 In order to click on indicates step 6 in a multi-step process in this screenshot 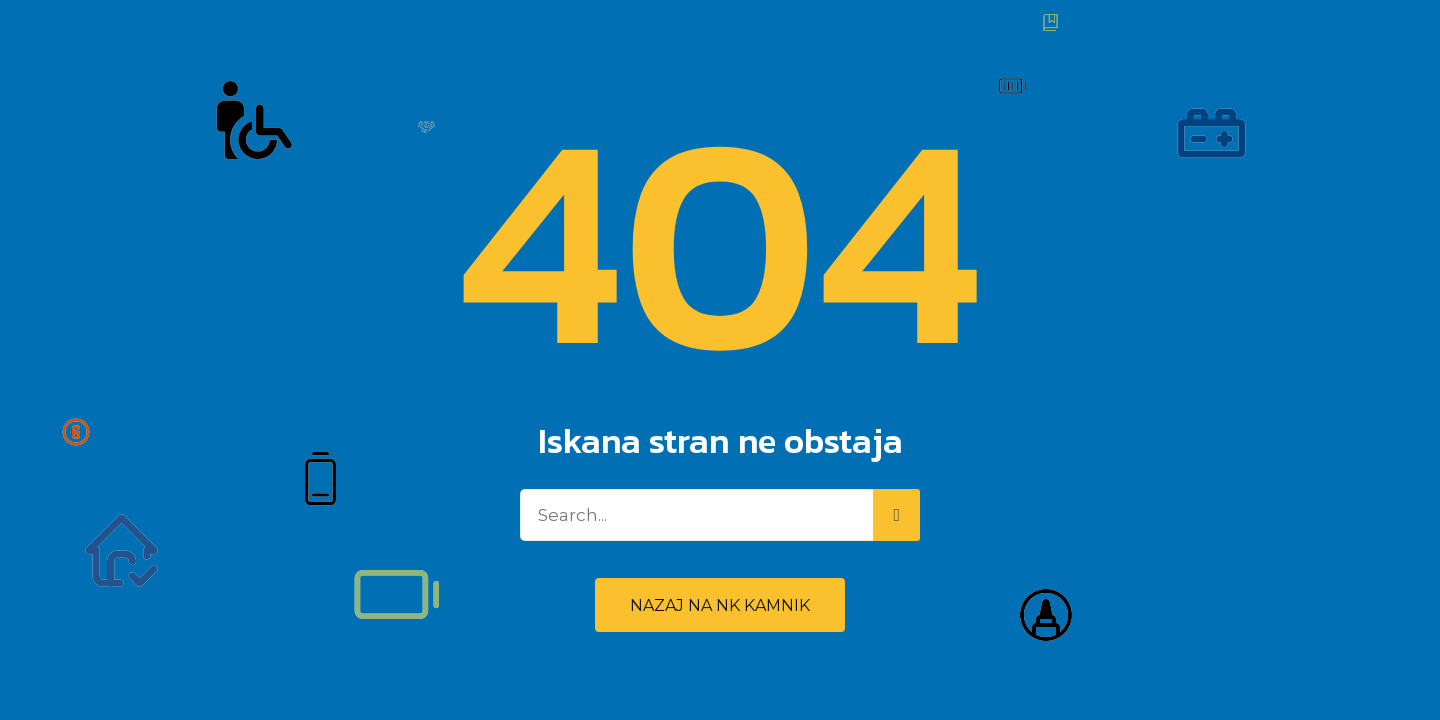, I will do `click(76, 432)`.